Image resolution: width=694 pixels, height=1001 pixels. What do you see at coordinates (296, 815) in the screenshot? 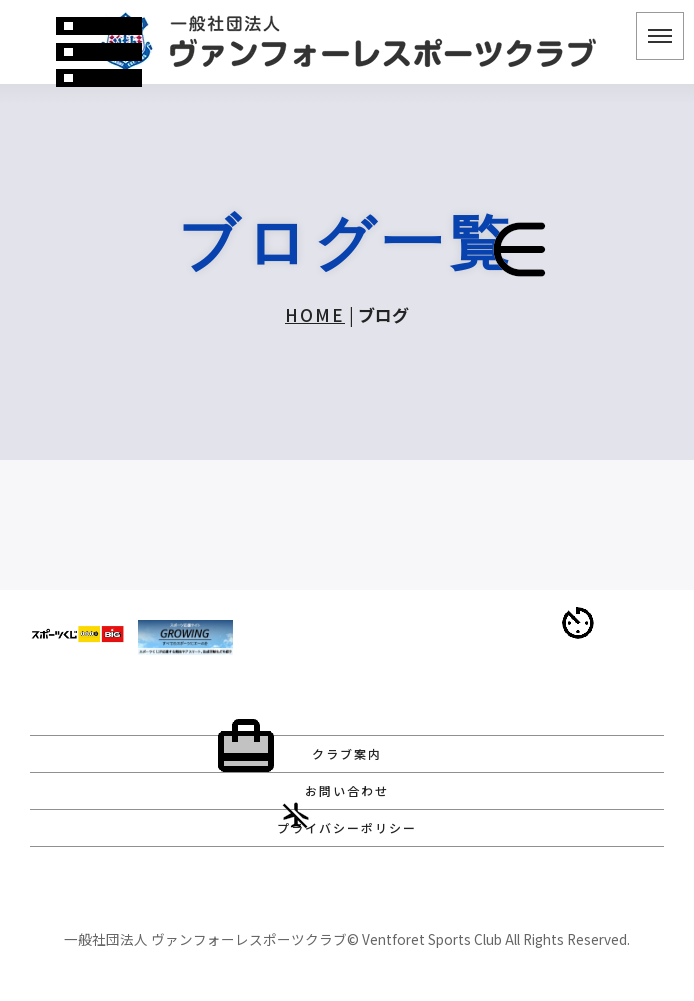
I see `airplane mode is currently disabled` at bounding box center [296, 815].